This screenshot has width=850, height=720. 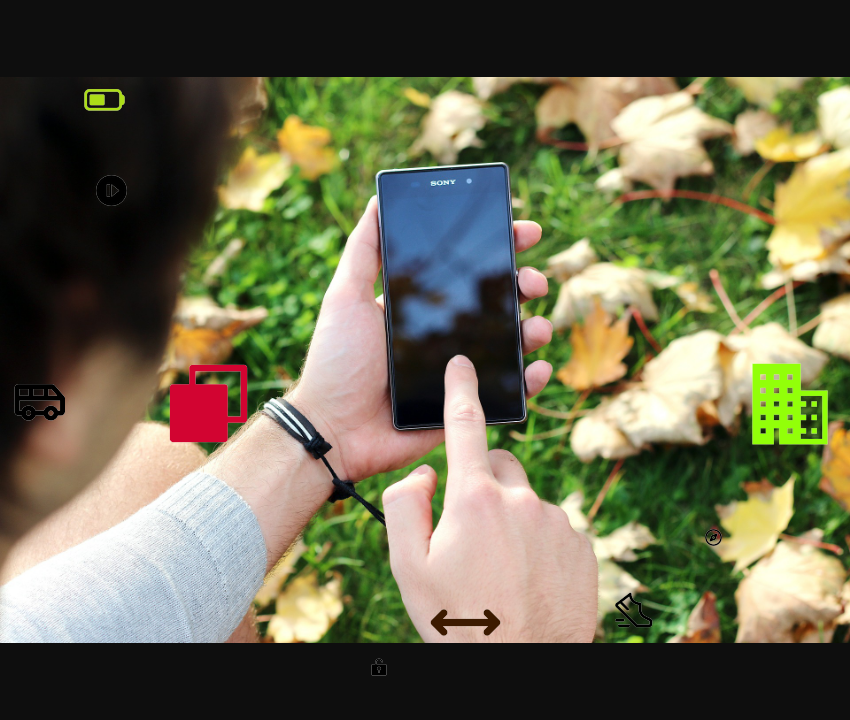 I want to click on adjust width or resize horizontally, so click(x=465, y=622).